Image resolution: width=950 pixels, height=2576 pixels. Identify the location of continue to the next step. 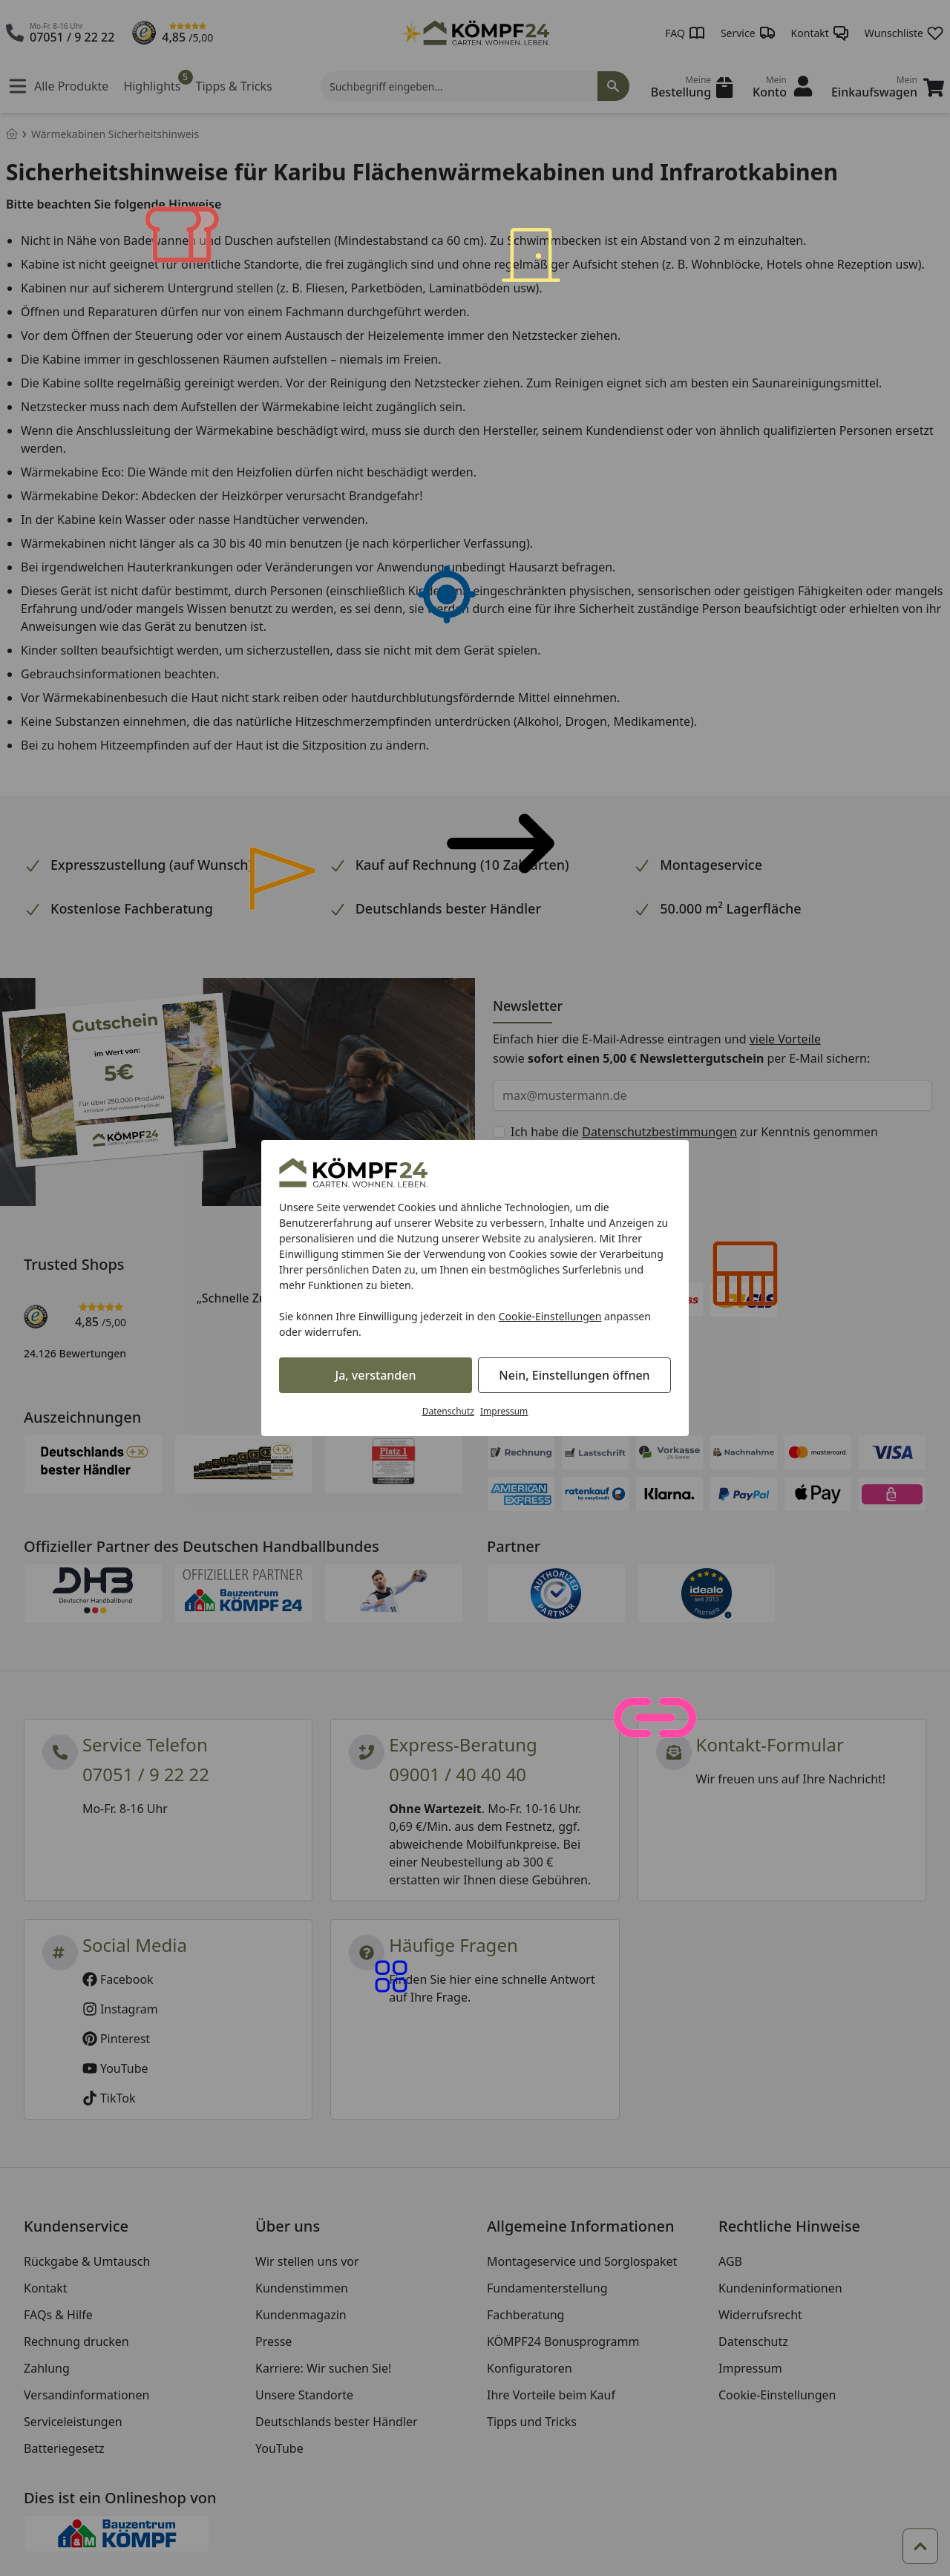
(500, 843).